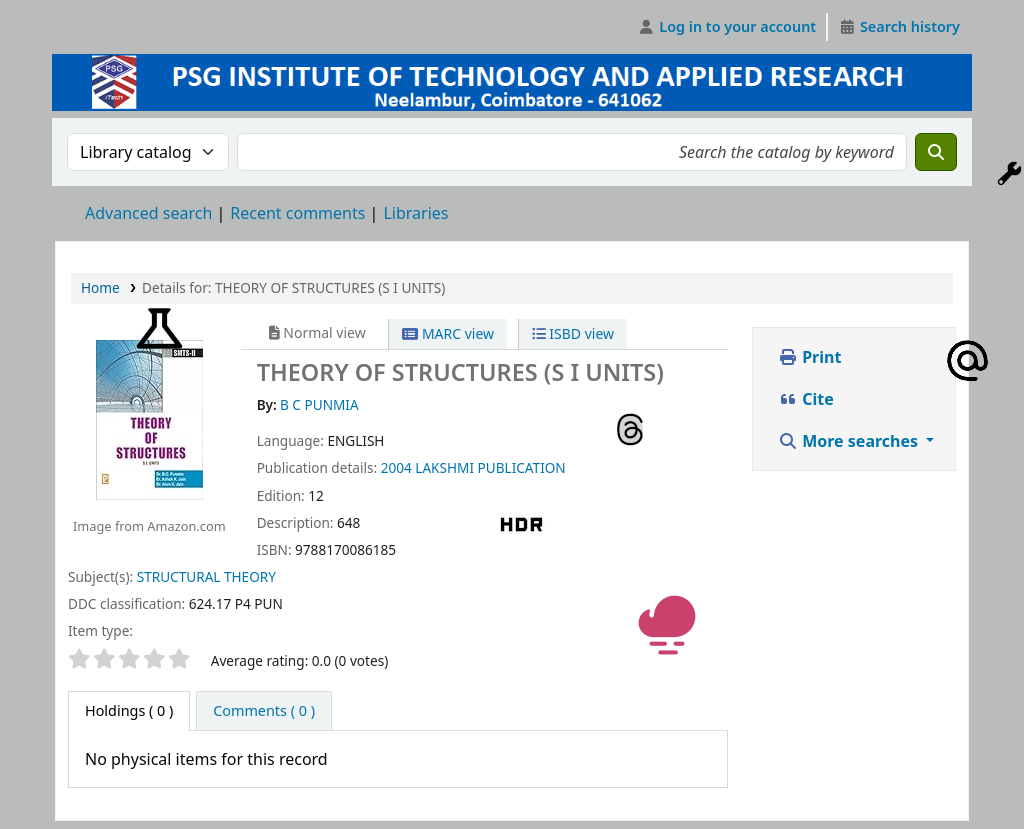  Describe the element at coordinates (667, 624) in the screenshot. I see `indicates foggy weather conditions` at that location.